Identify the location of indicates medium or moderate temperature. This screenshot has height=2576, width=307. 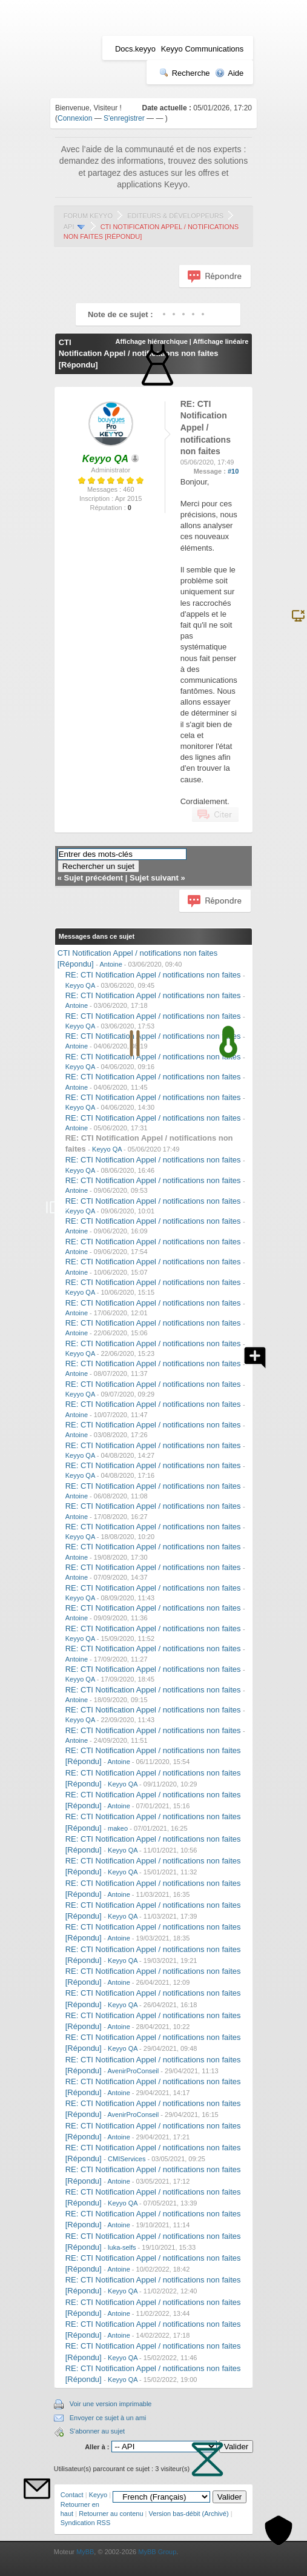
(228, 1042).